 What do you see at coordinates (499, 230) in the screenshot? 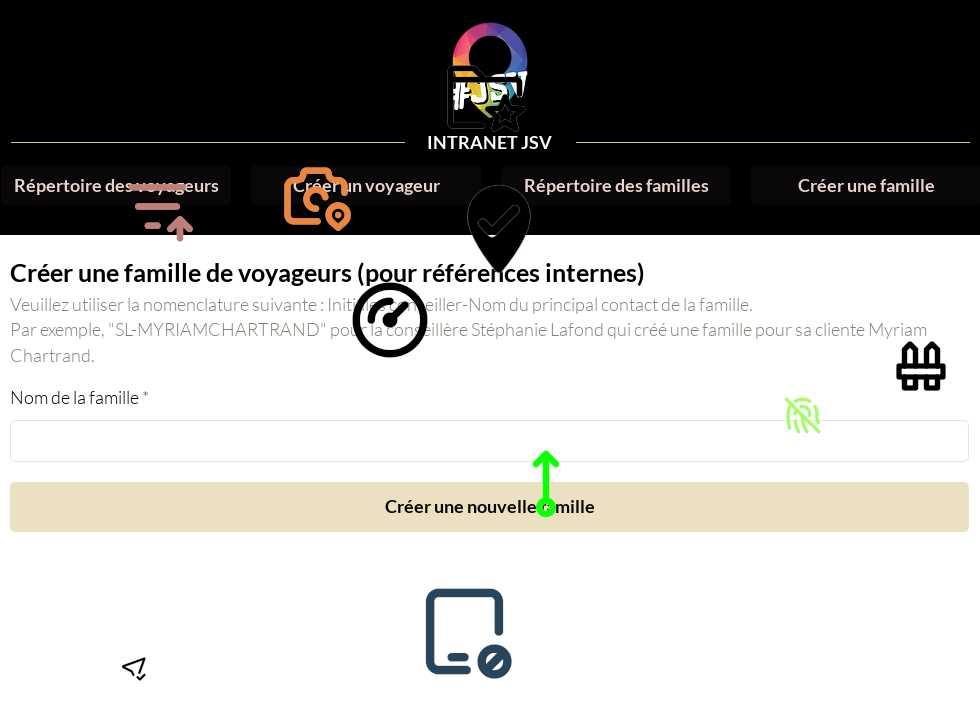
I see `confirm or select a location` at bounding box center [499, 230].